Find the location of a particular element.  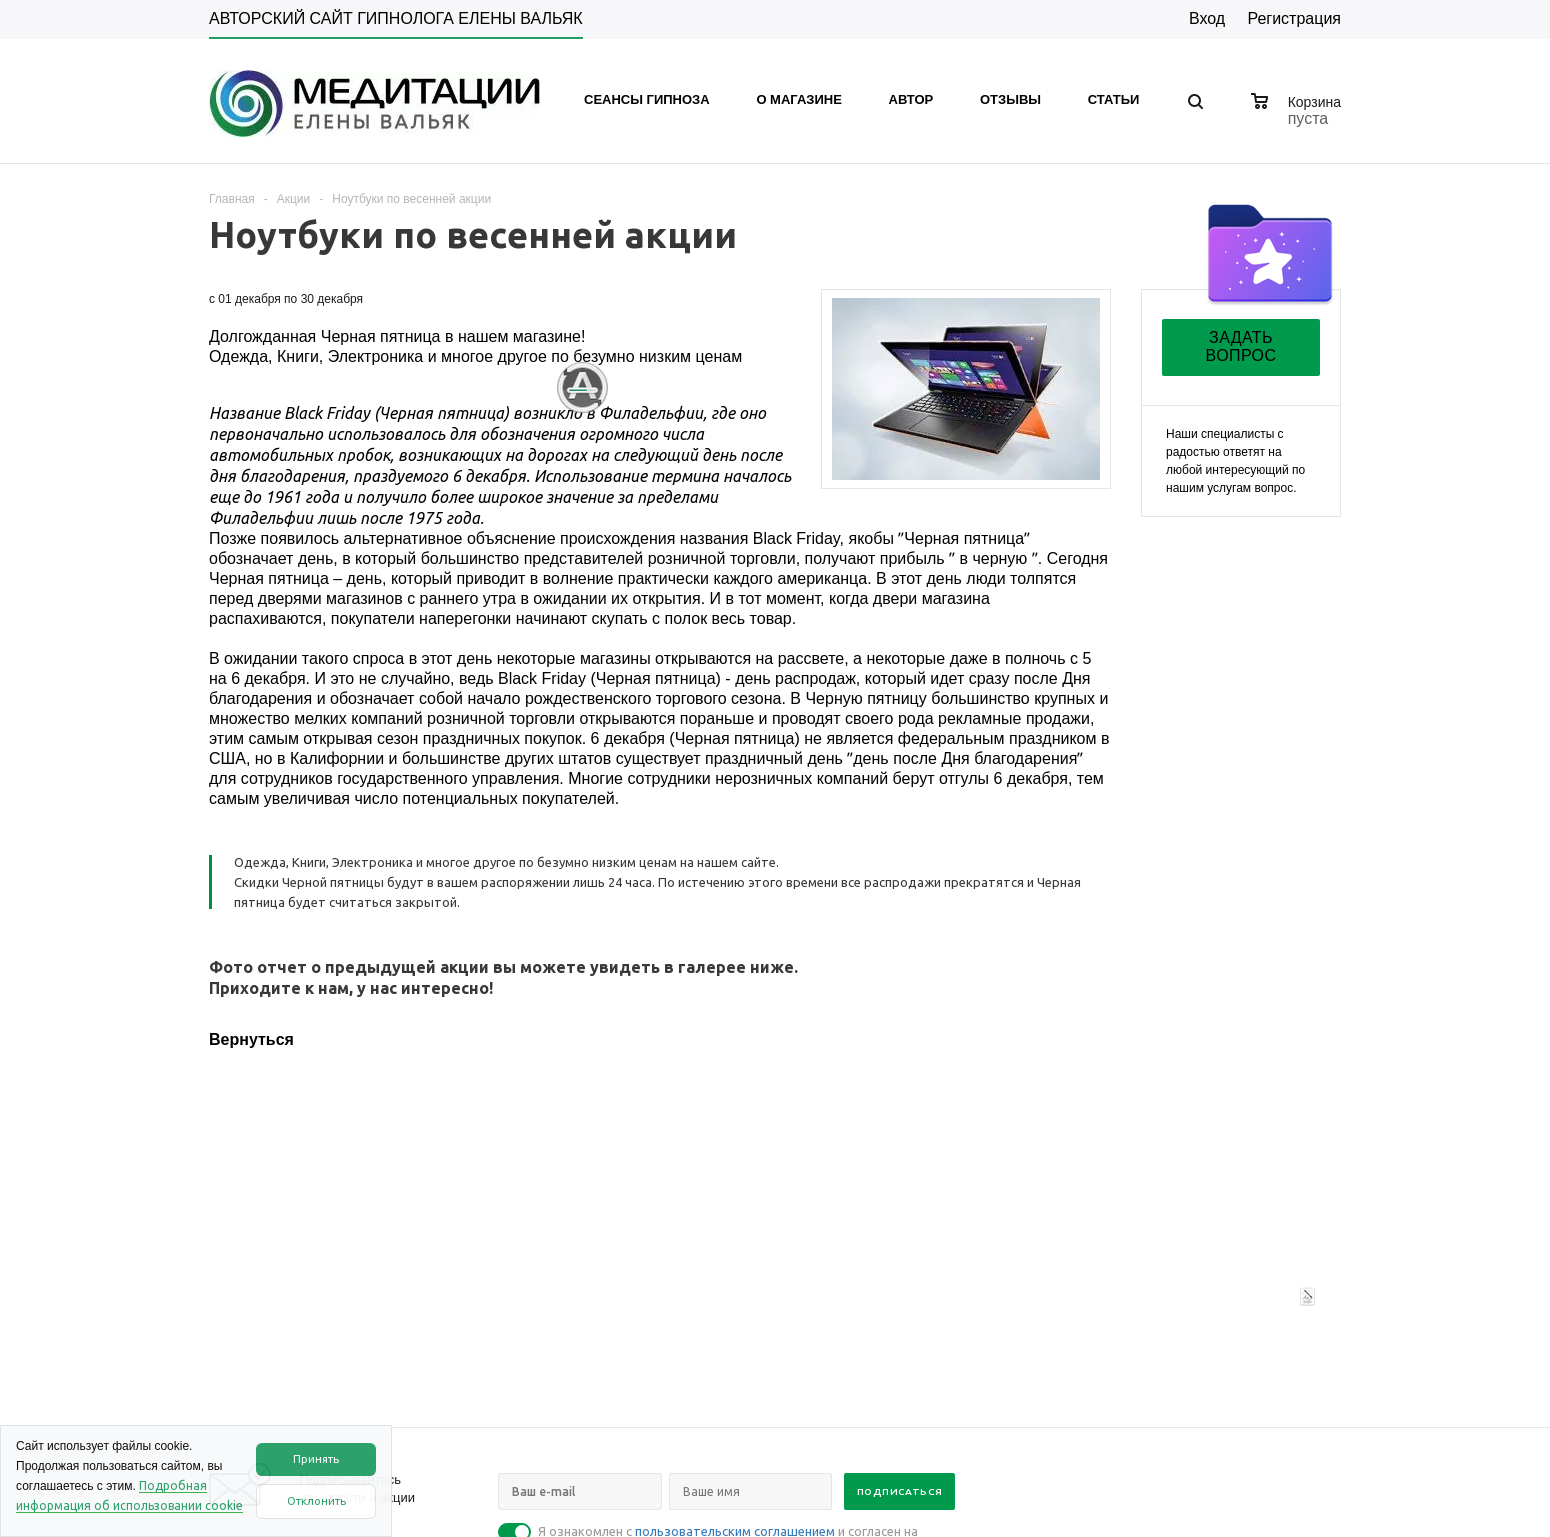

a PGP signature file for verifying authenticity is located at coordinates (1307, 1296).